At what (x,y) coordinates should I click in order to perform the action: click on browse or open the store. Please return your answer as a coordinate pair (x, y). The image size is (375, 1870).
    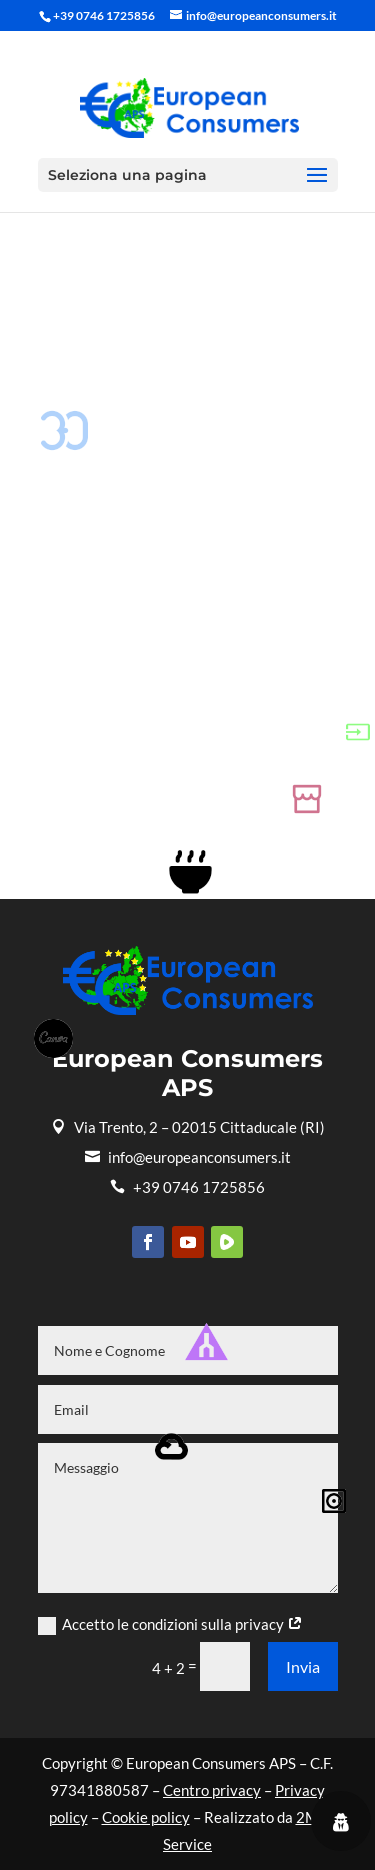
    Looking at the image, I should click on (307, 799).